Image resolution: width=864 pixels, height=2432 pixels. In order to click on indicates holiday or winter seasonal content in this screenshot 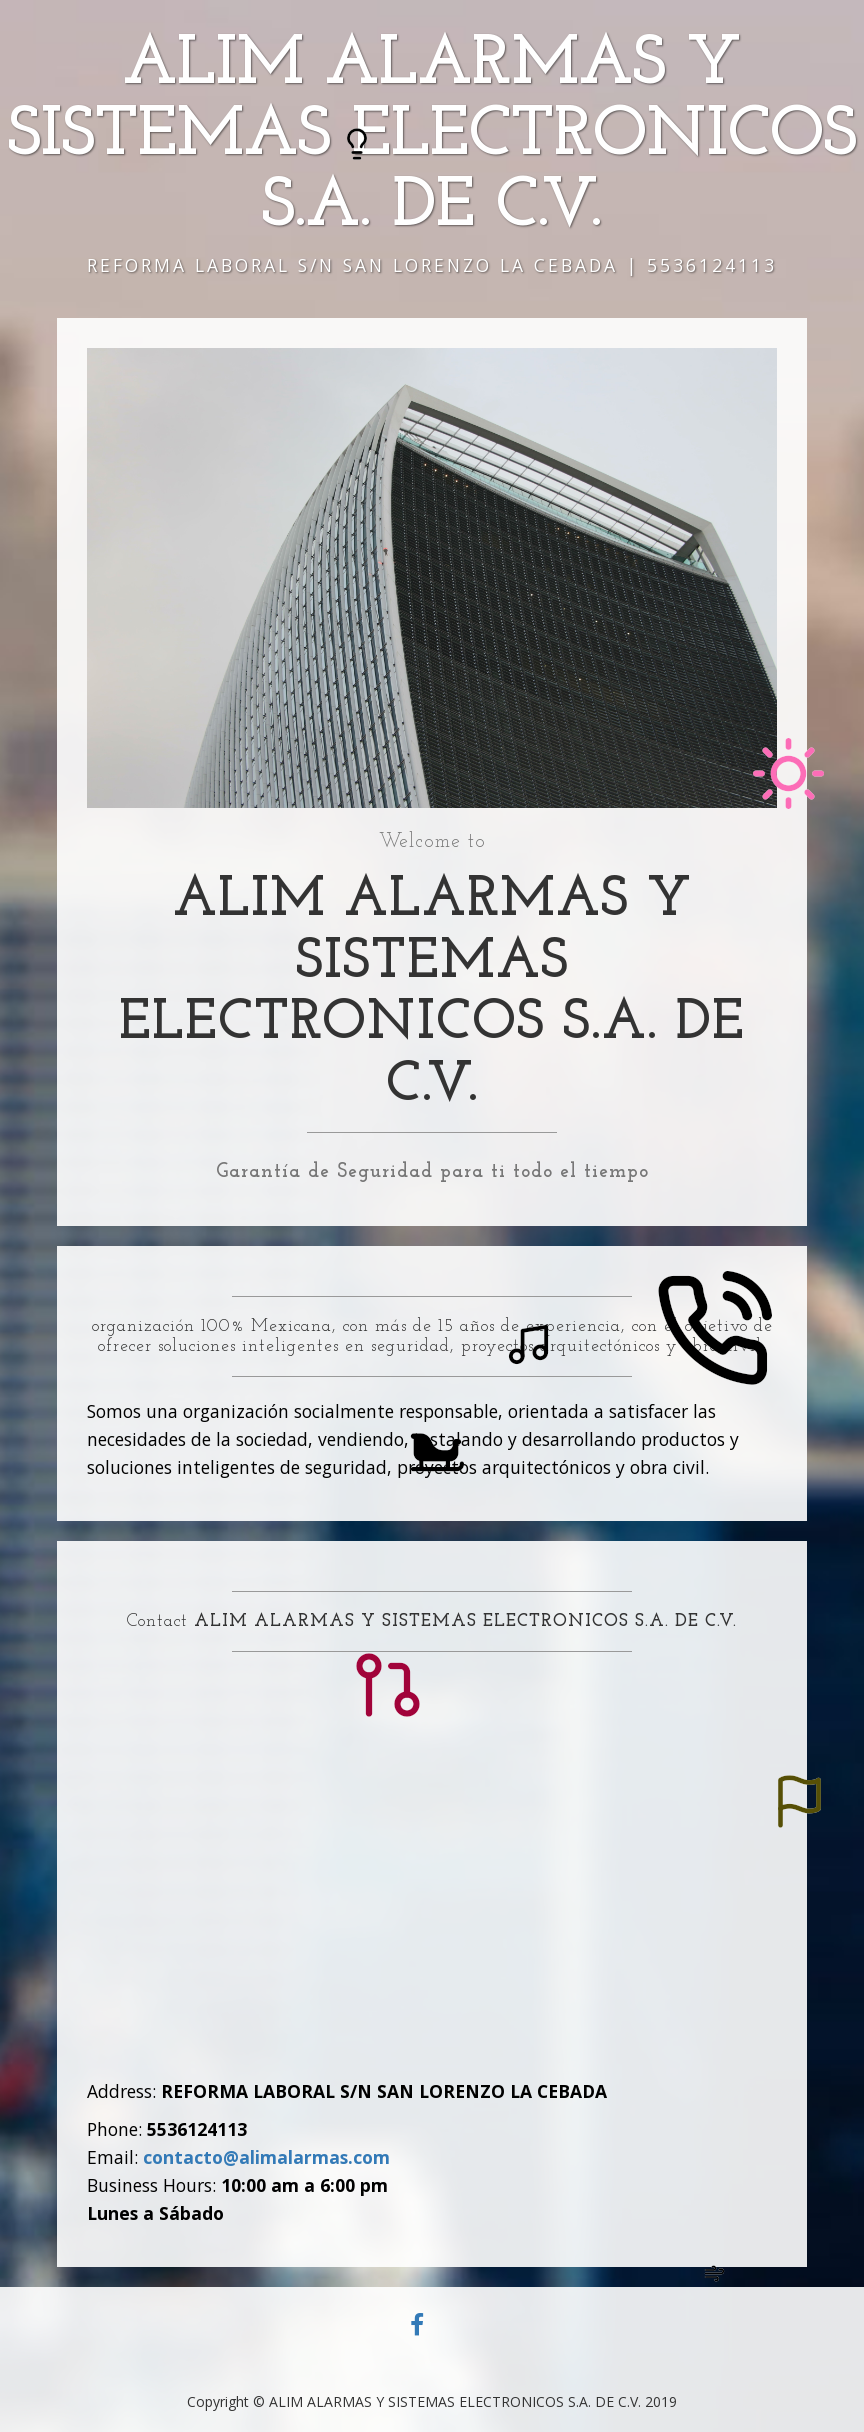, I will do `click(436, 1453)`.